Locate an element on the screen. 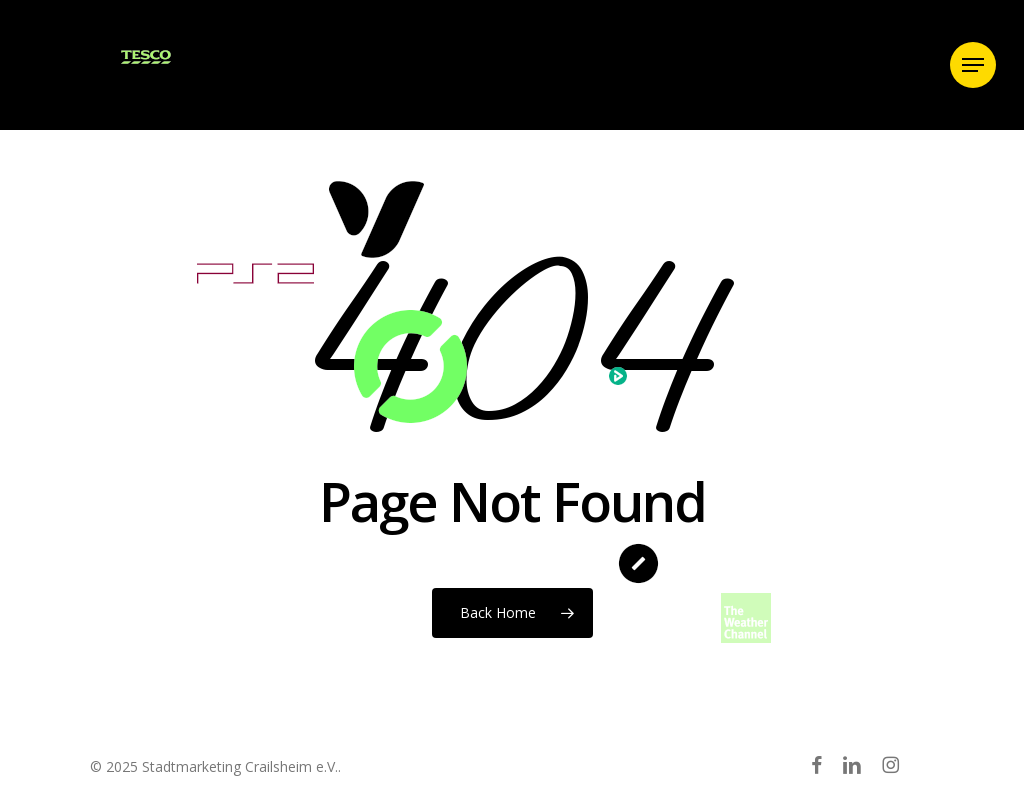 This screenshot has height=798, width=1024. open vectary 3d design application is located at coordinates (376, 219).